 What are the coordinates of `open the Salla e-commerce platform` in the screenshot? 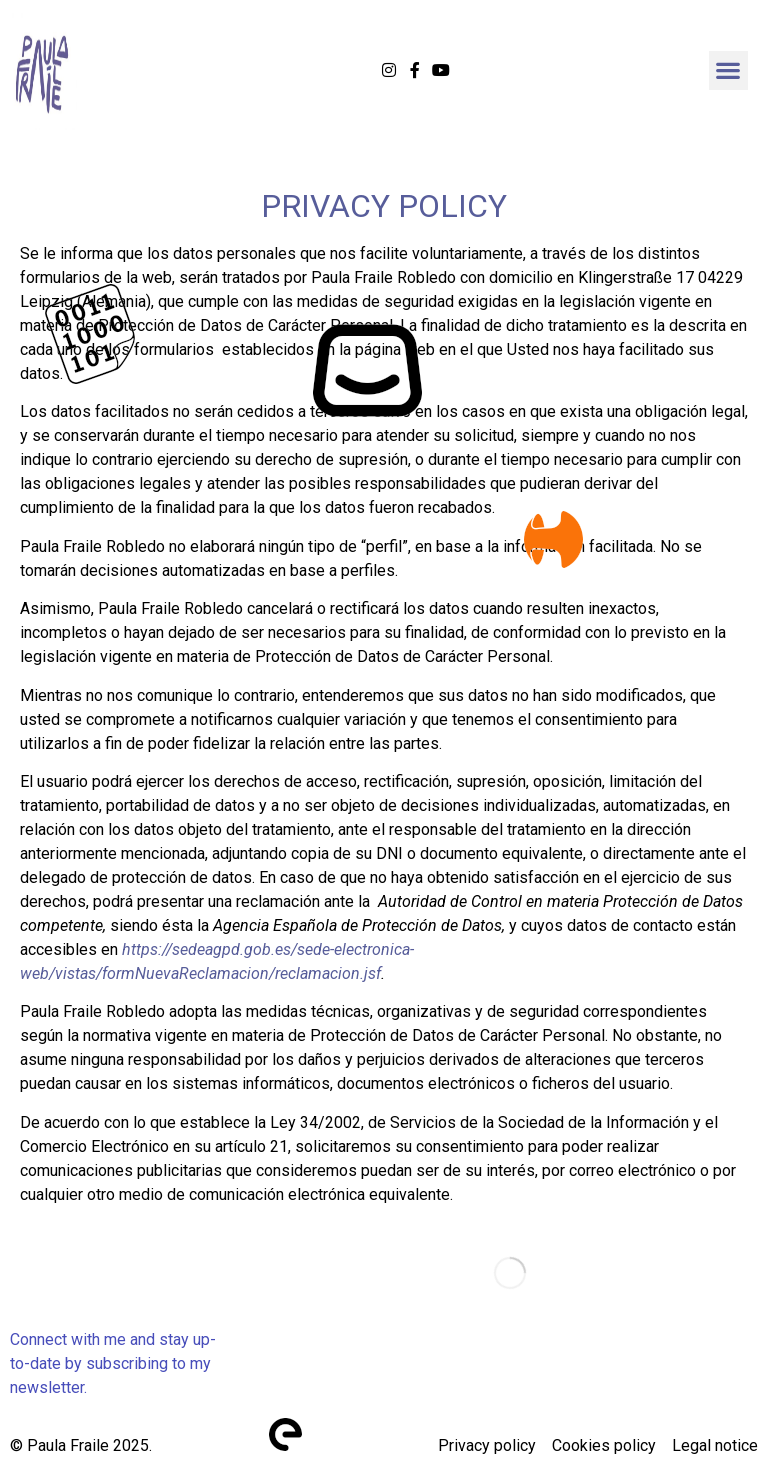 It's located at (367, 370).